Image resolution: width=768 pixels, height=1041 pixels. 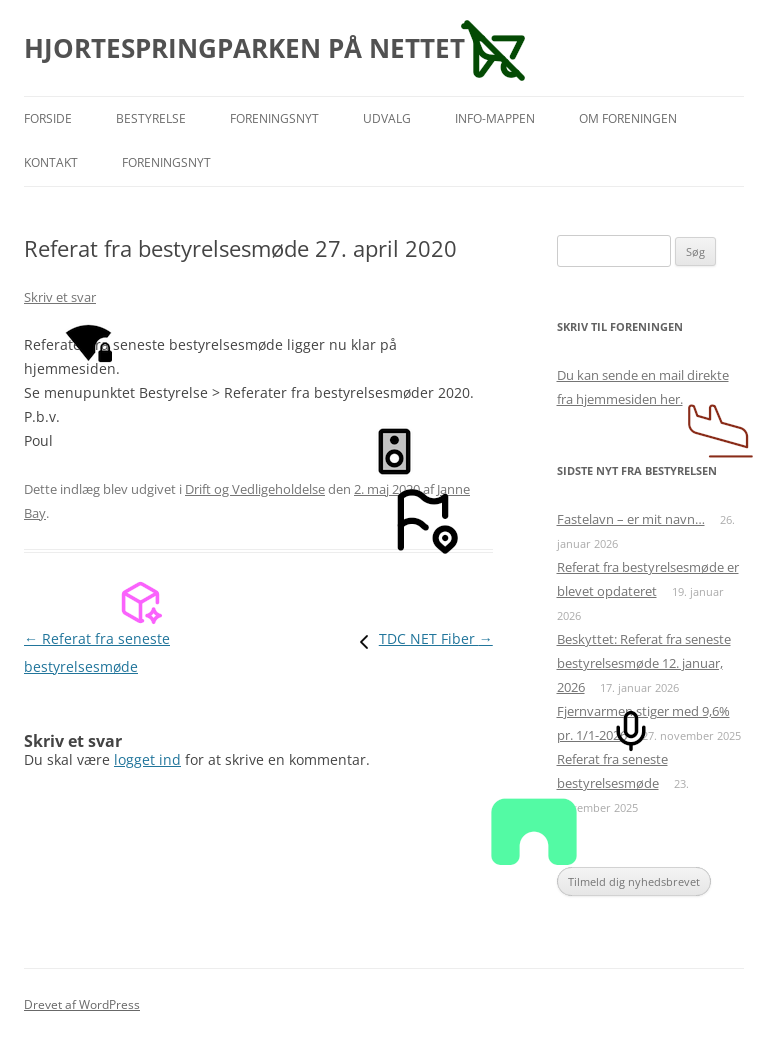 What do you see at coordinates (423, 519) in the screenshot?
I see `mark or flag a location on the map` at bounding box center [423, 519].